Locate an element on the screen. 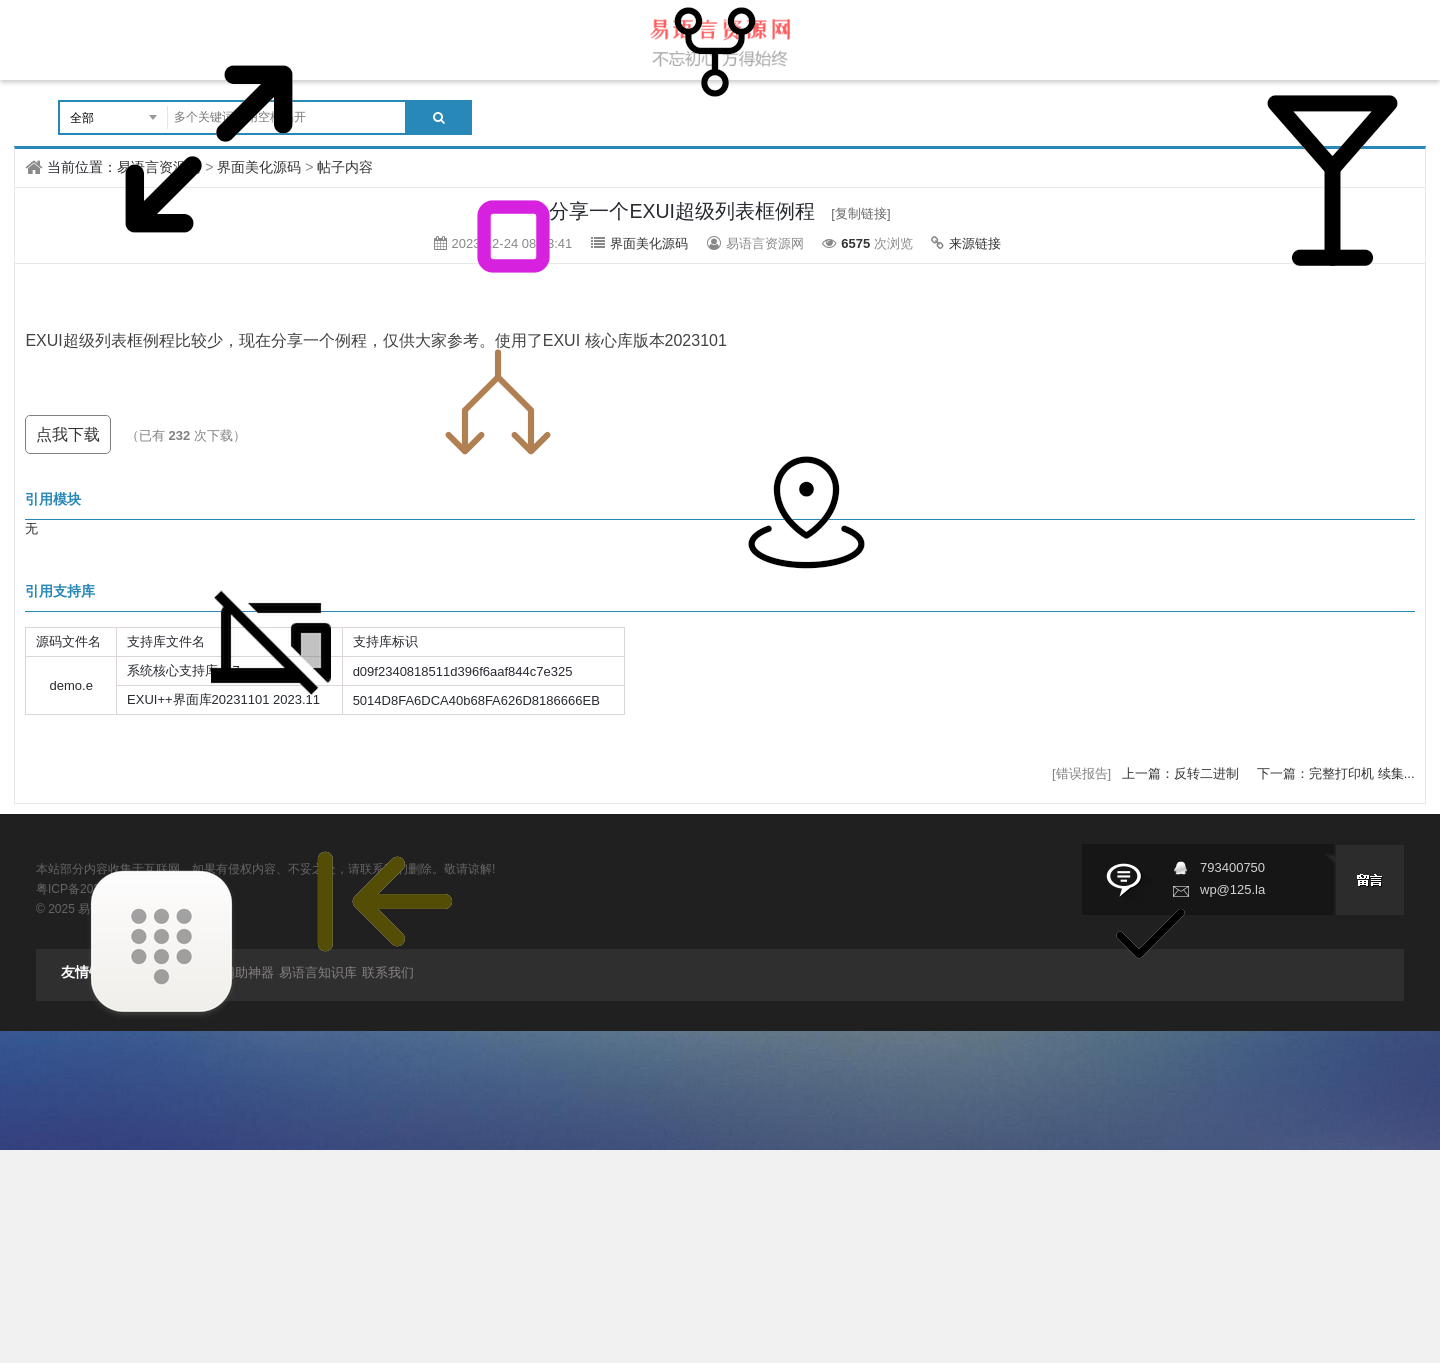  maximize window to full screen is located at coordinates (209, 149).